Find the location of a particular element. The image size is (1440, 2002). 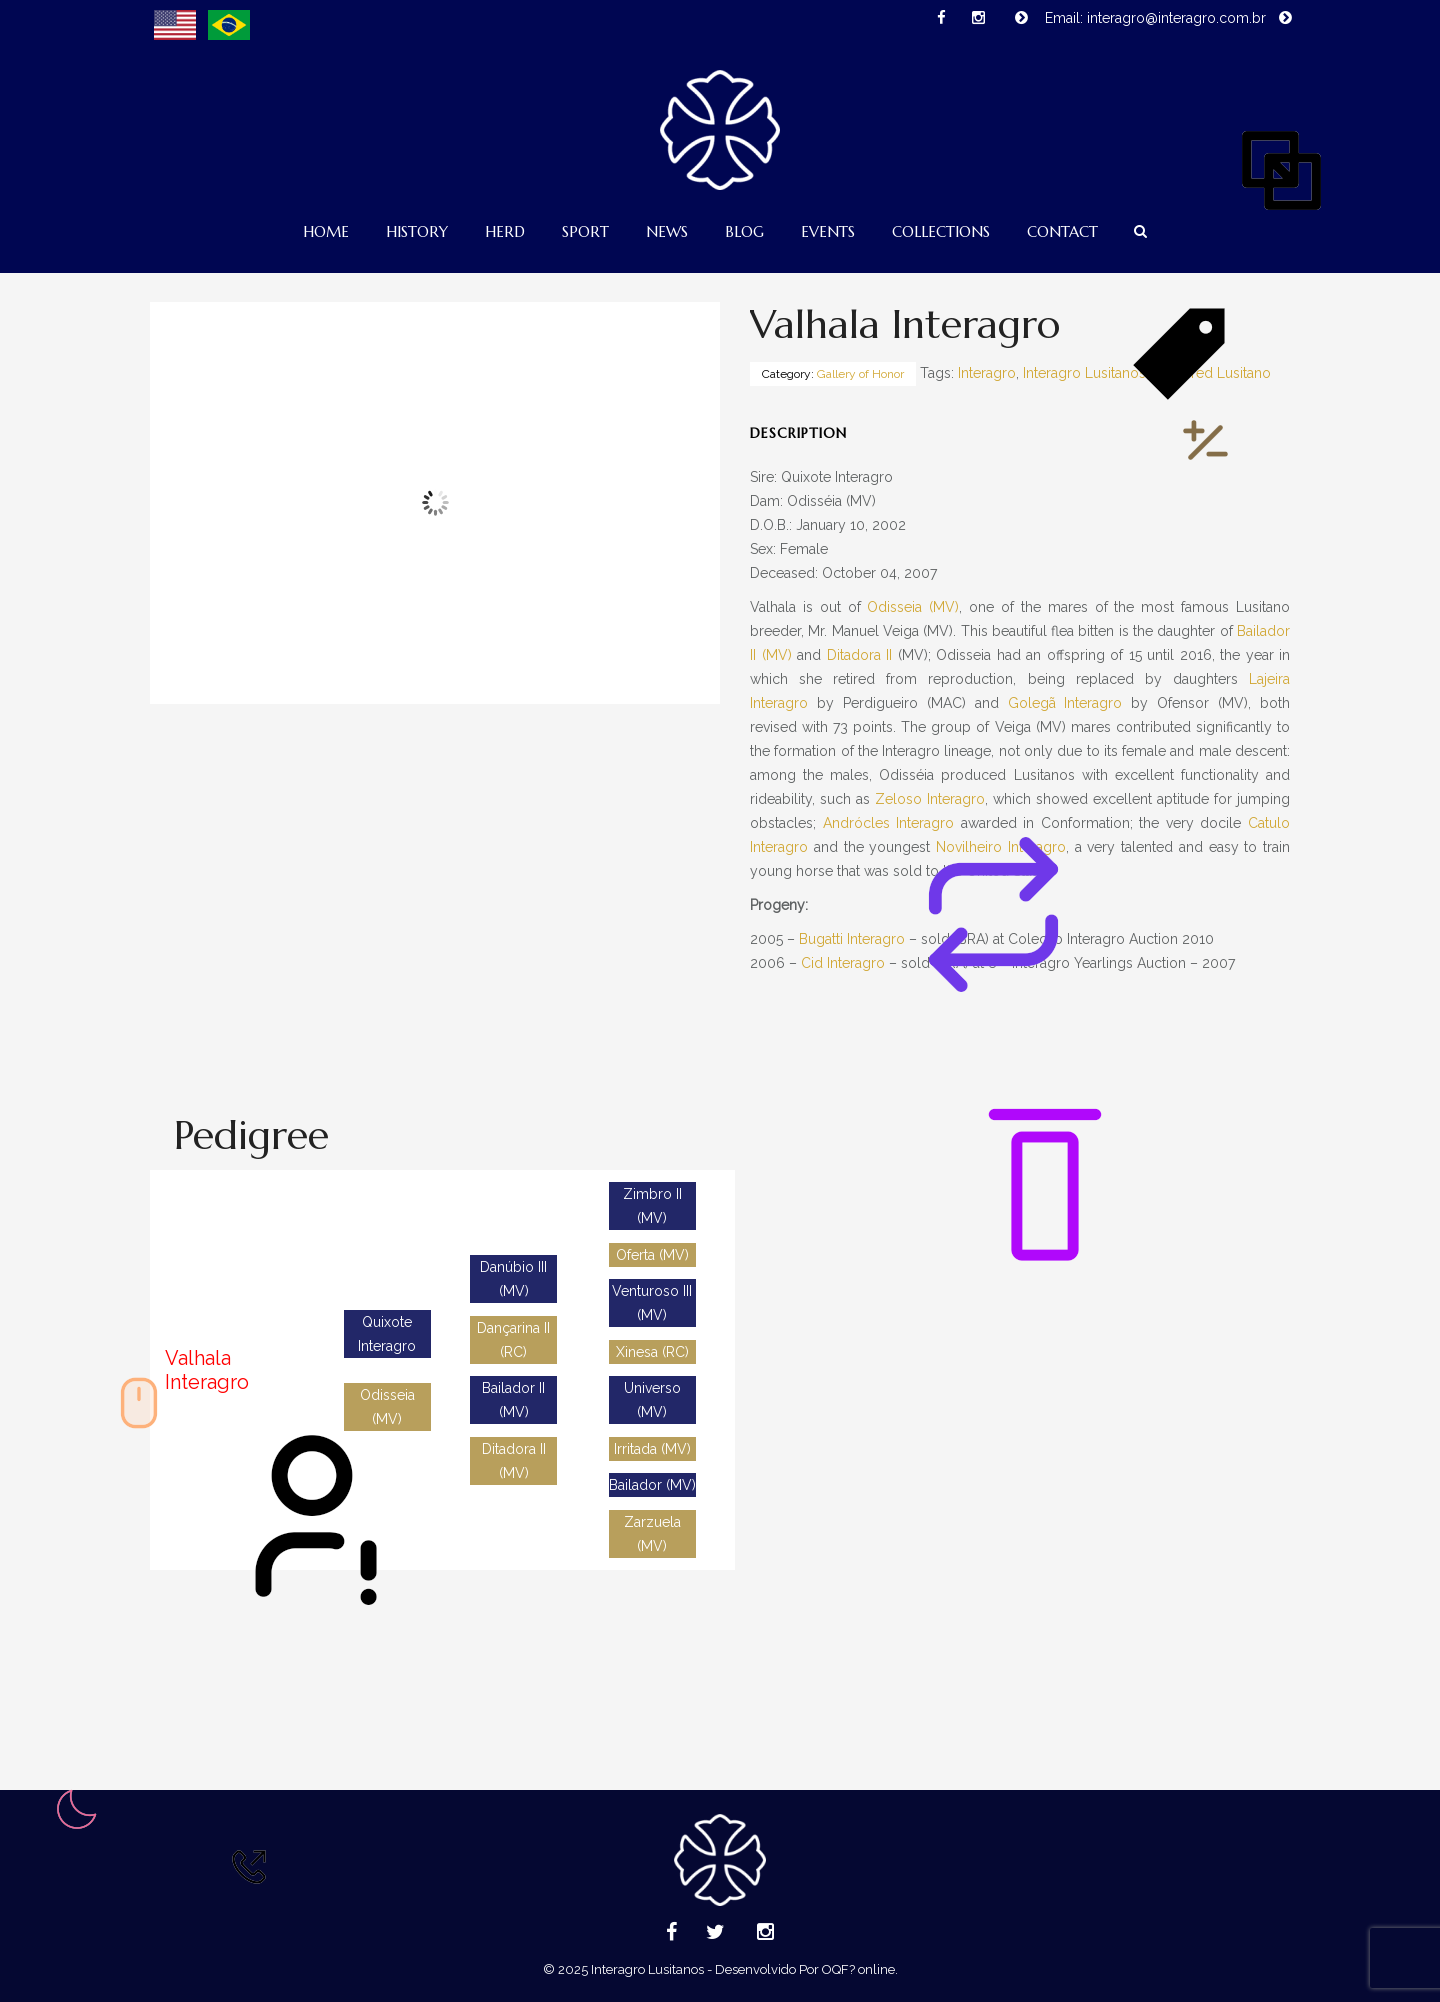

toggle between adding or subtracting values is located at coordinates (1205, 442).